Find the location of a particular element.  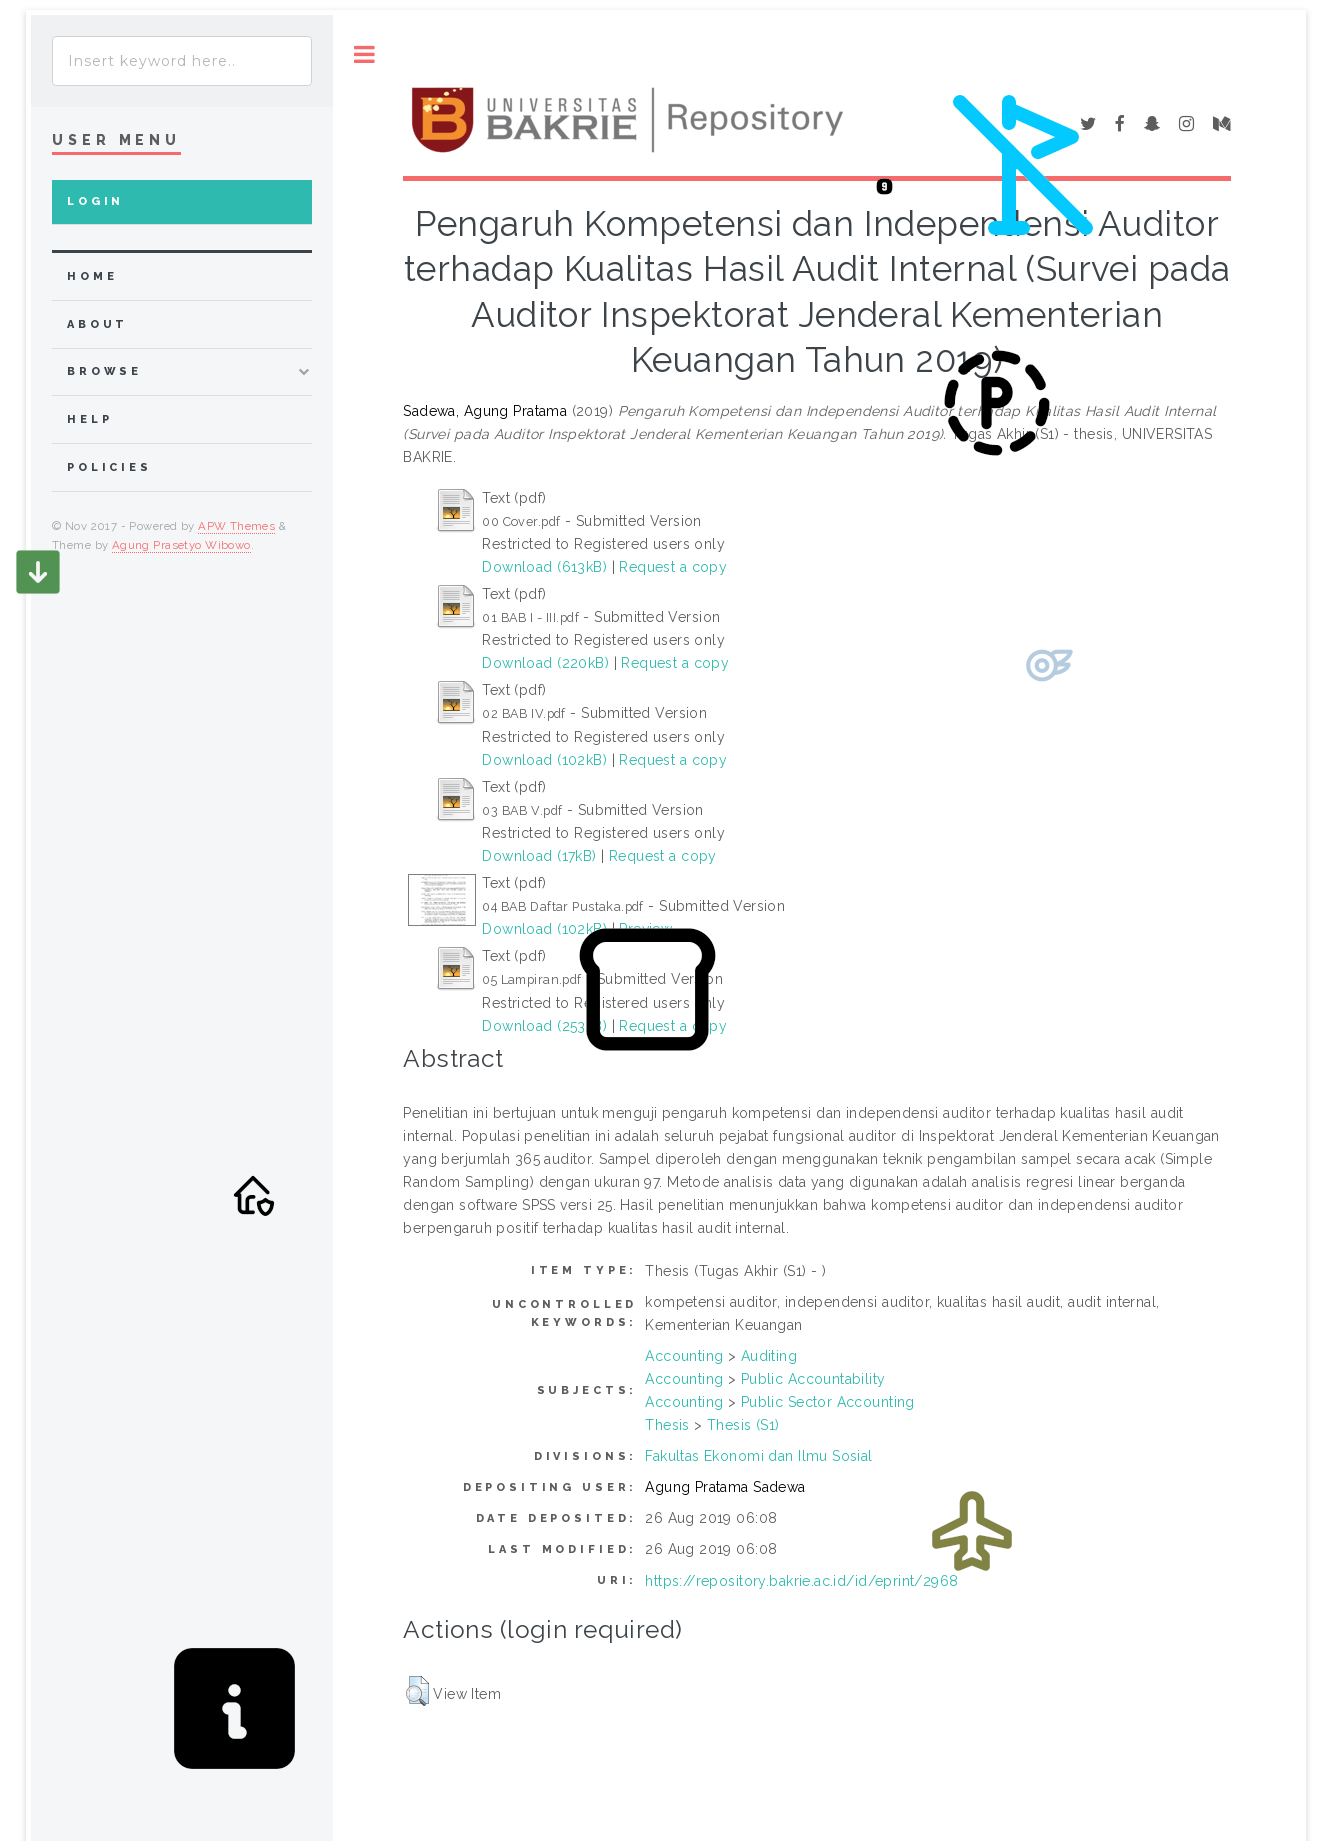

link to OnlyFans profile is located at coordinates (1049, 664).